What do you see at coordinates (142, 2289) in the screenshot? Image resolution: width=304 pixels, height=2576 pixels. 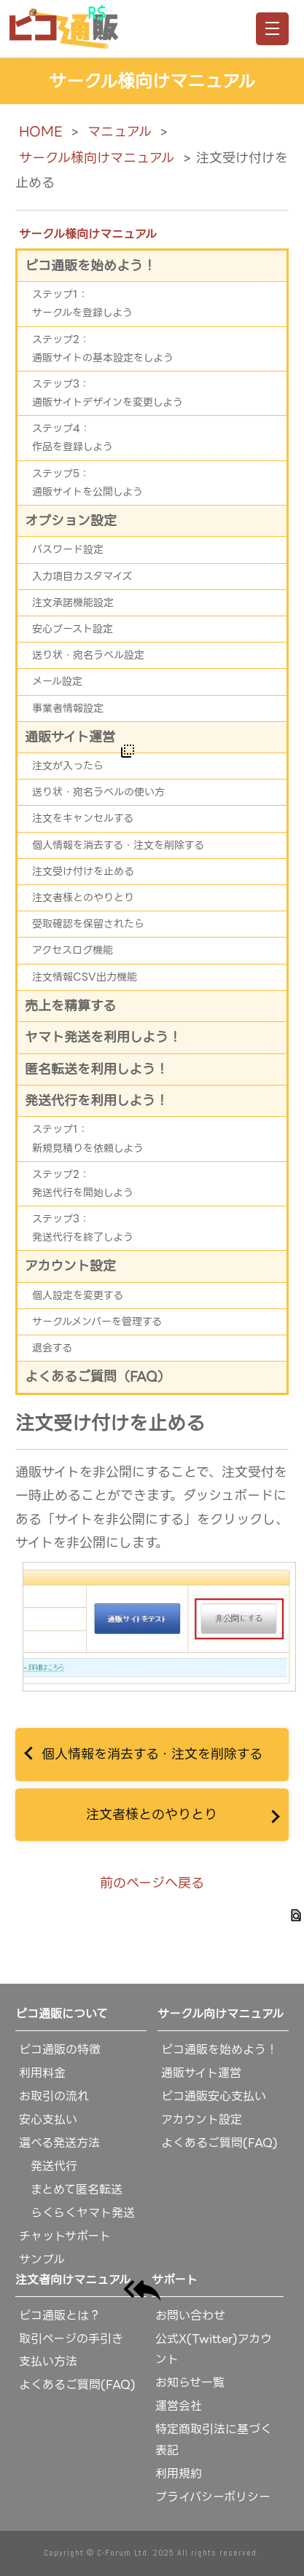 I see `reply to all recipients in an email thread` at bounding box center [142, 2289].